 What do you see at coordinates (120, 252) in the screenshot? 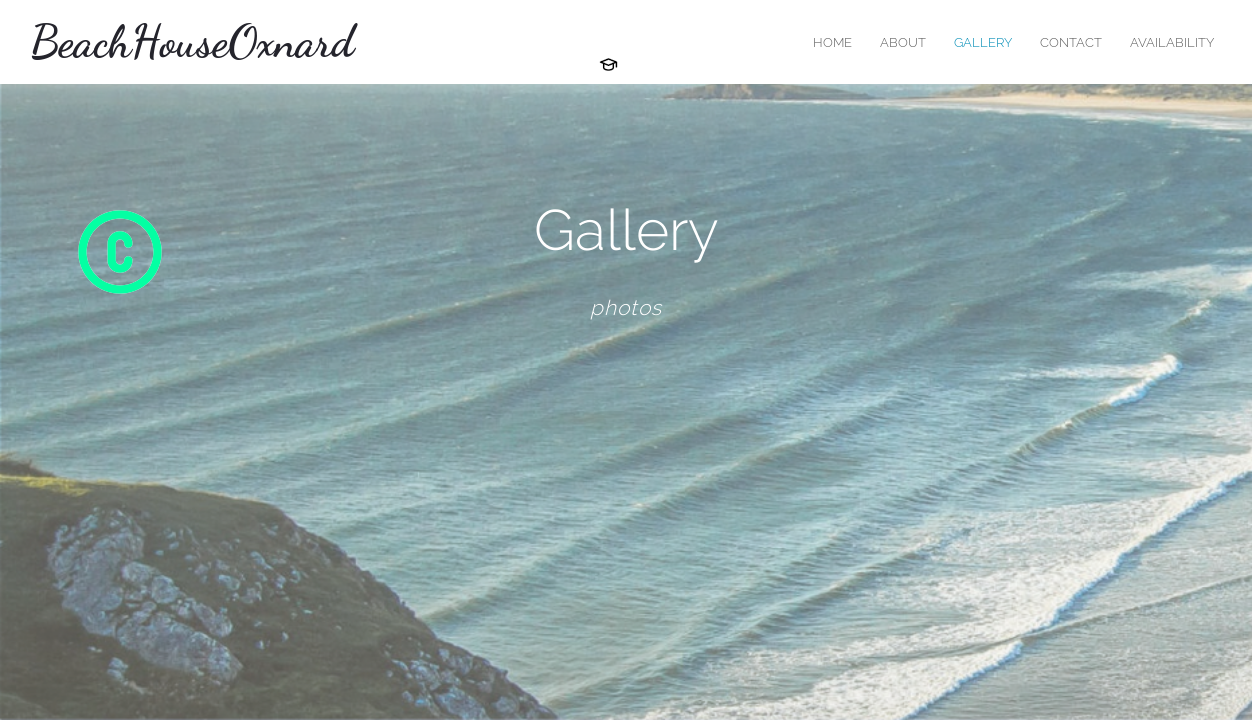
I see `indicates copyright or copyrighted content` at bounding box center [120, 252].